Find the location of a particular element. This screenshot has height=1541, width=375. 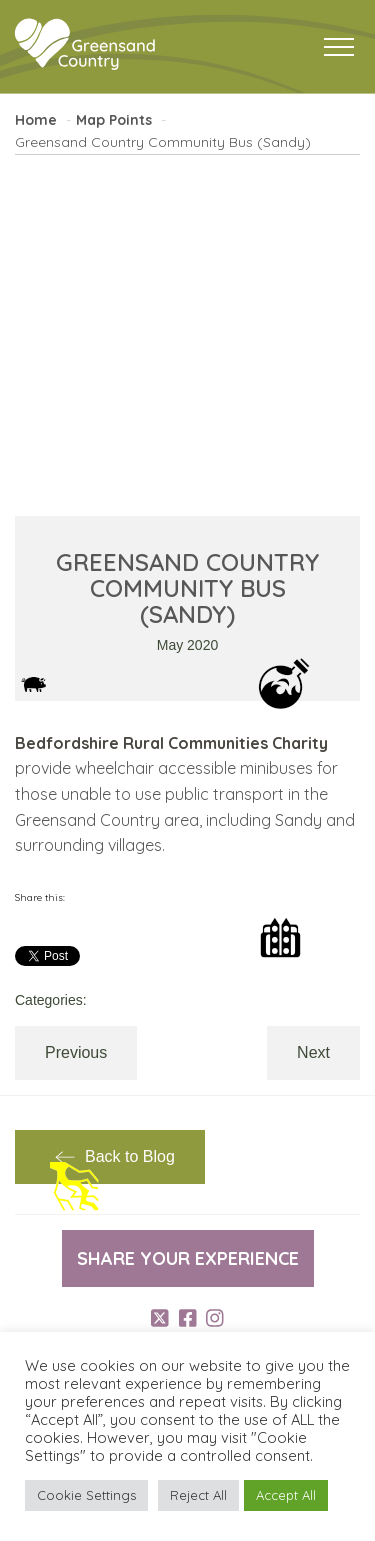

indicates lightning damage or electric attack ability is located at coordinates (74, 1186).